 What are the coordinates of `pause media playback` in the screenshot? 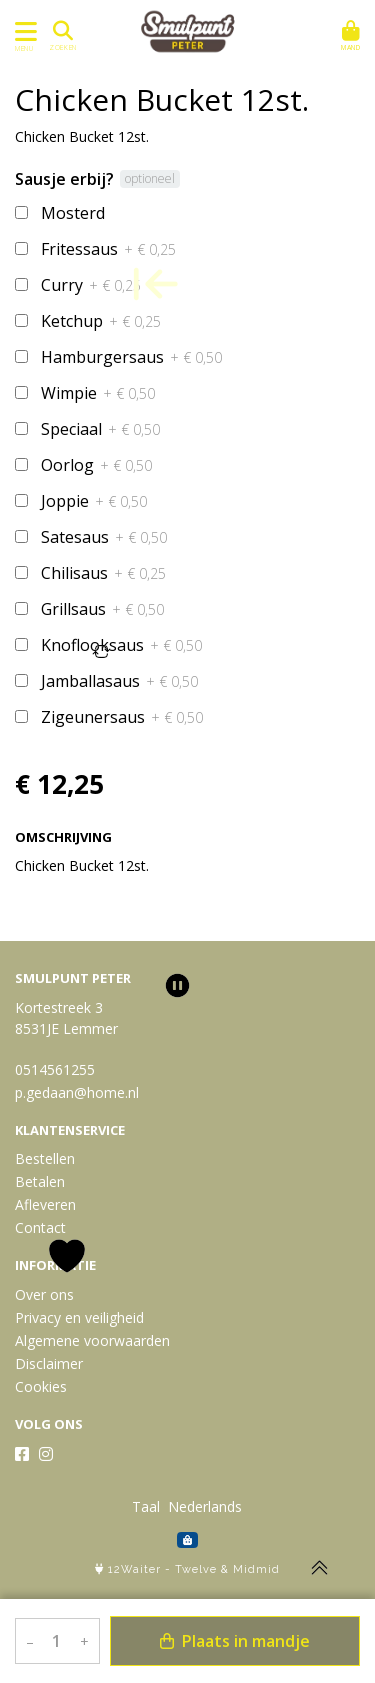 It's located at (177, 985).